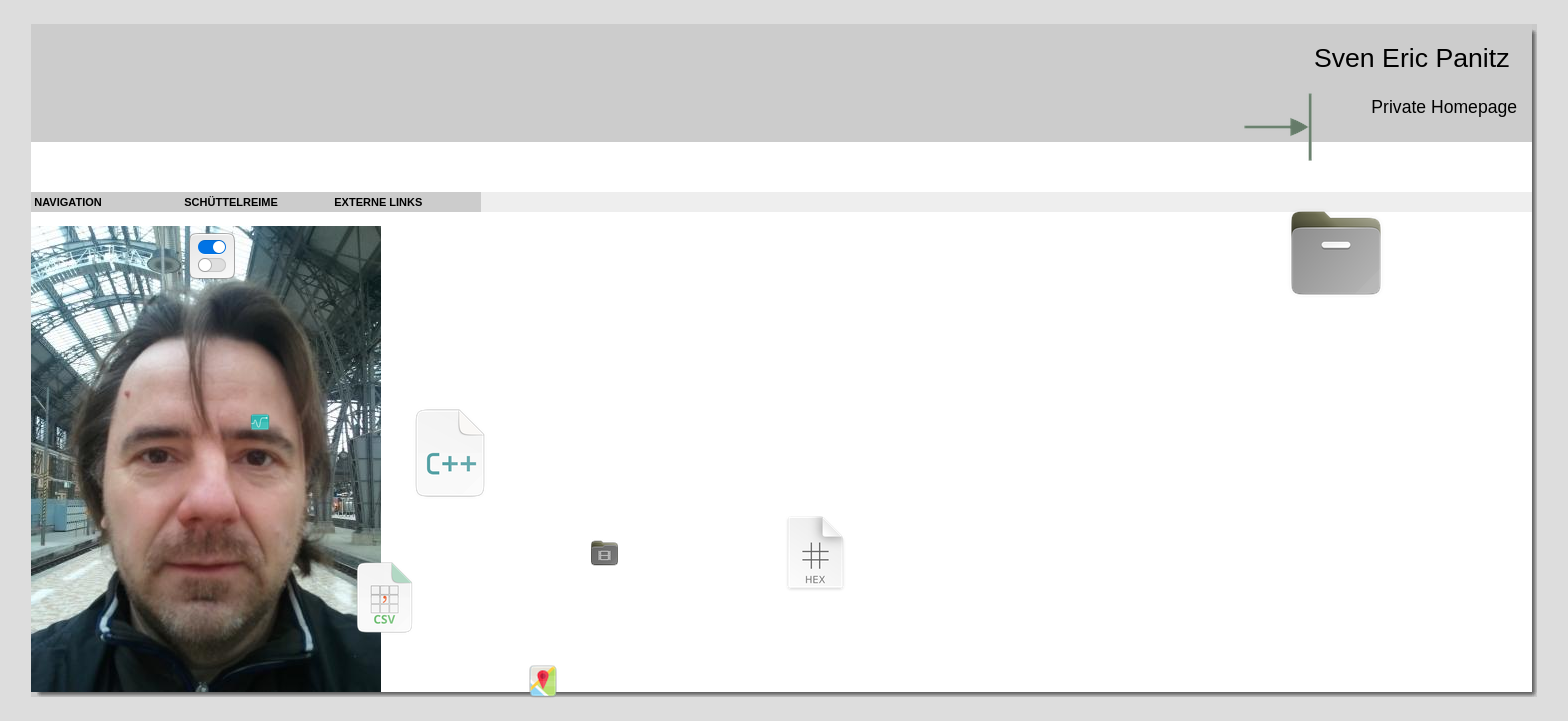 This screenshot has height=721, width=1568. What do you see at coordinates (260, 422) in the screenshot?
I see `open psensor temperature monitoring app` at bounding box center [260, 422].